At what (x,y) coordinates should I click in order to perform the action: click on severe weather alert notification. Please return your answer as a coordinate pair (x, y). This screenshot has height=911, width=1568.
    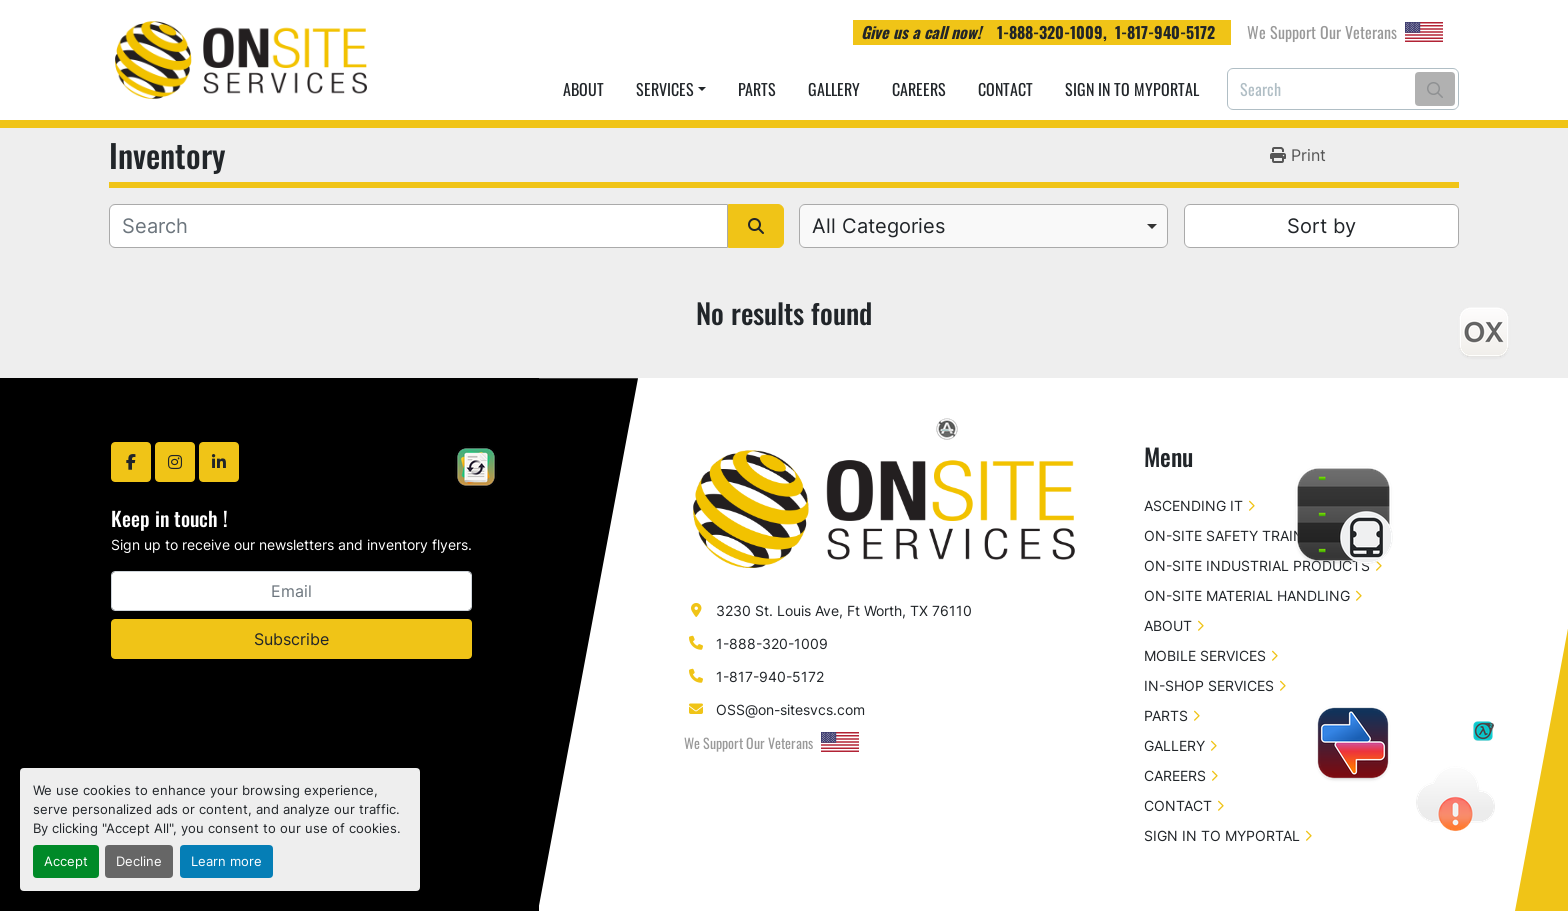
    Looking at the image, I should click on (1455, 798).